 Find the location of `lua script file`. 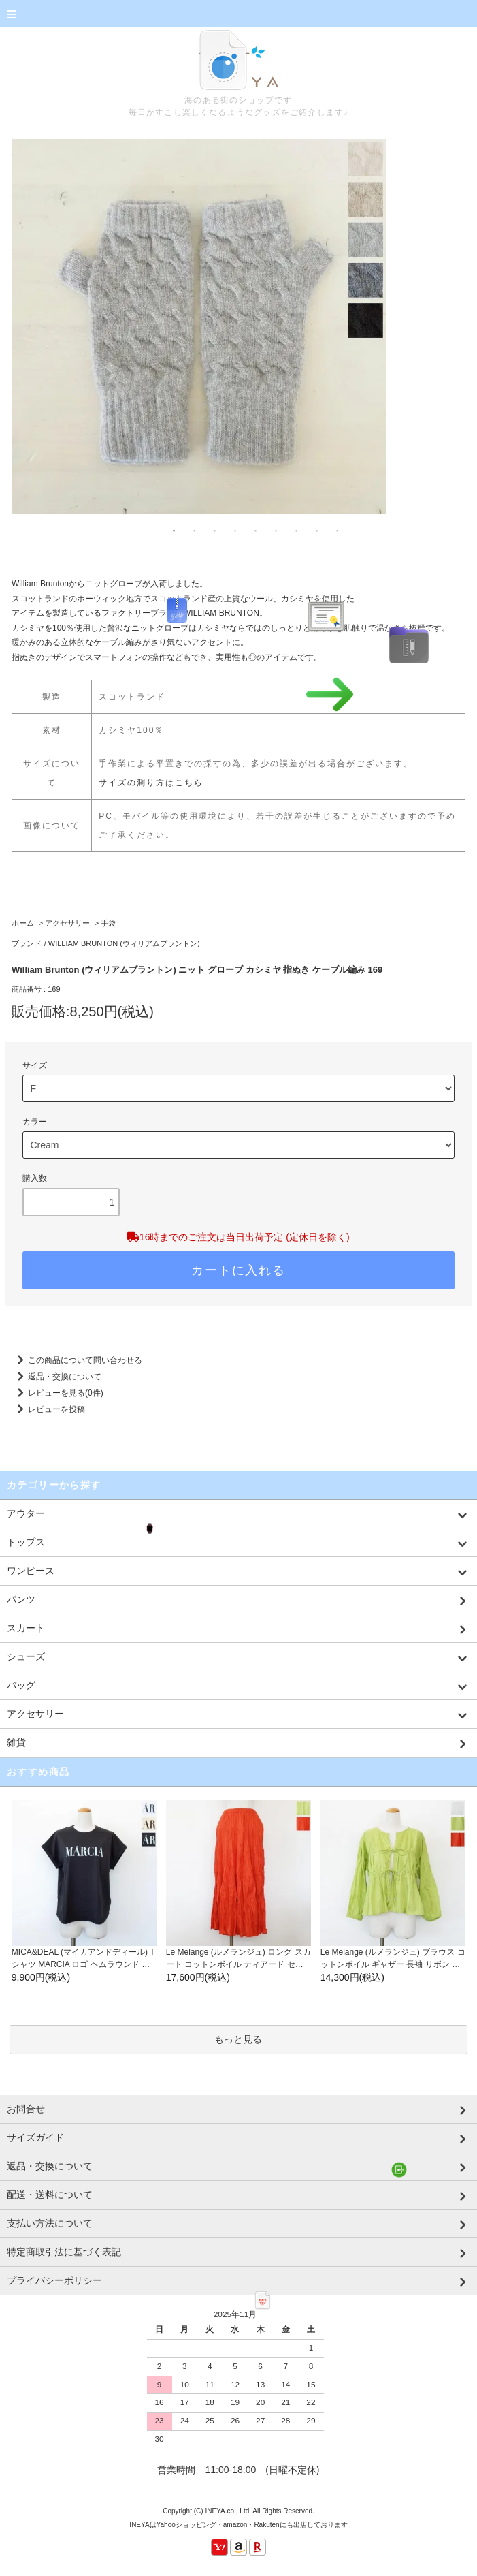

lua script file is located at coordinates (223, 60).